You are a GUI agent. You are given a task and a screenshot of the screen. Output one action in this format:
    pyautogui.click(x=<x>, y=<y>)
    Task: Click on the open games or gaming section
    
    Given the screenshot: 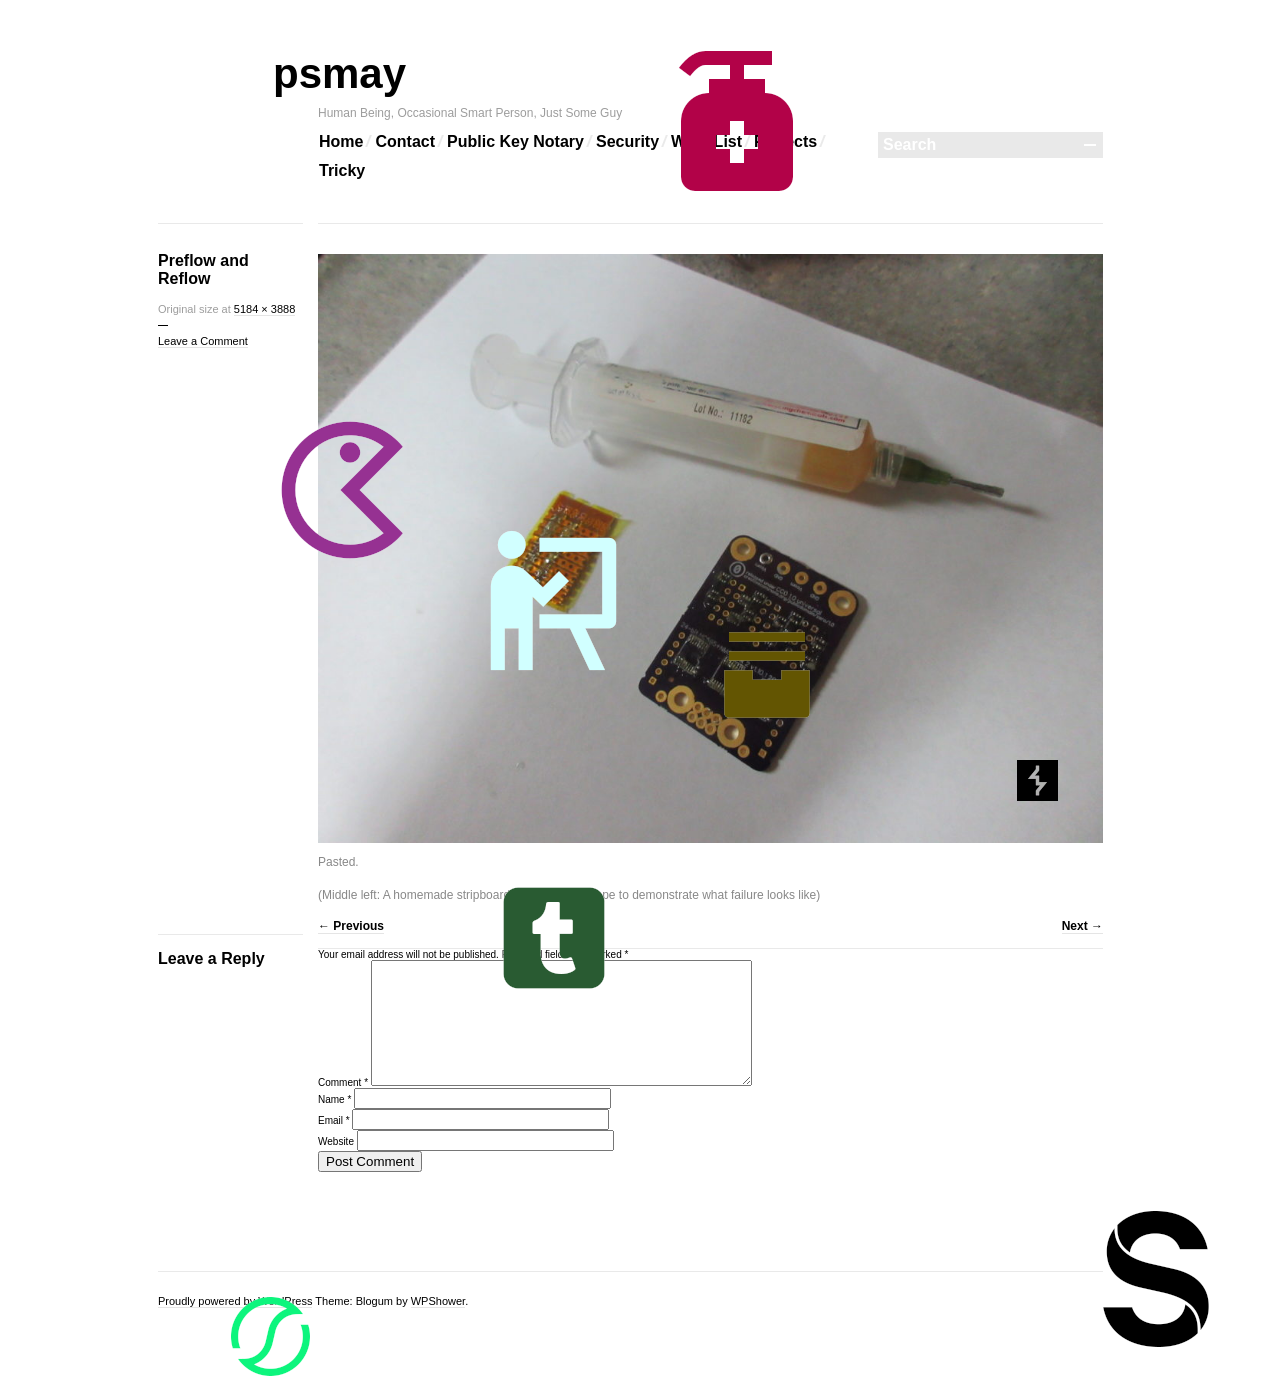 What is the action you would take?
    pyautogui.click(x=350, y=490)
    